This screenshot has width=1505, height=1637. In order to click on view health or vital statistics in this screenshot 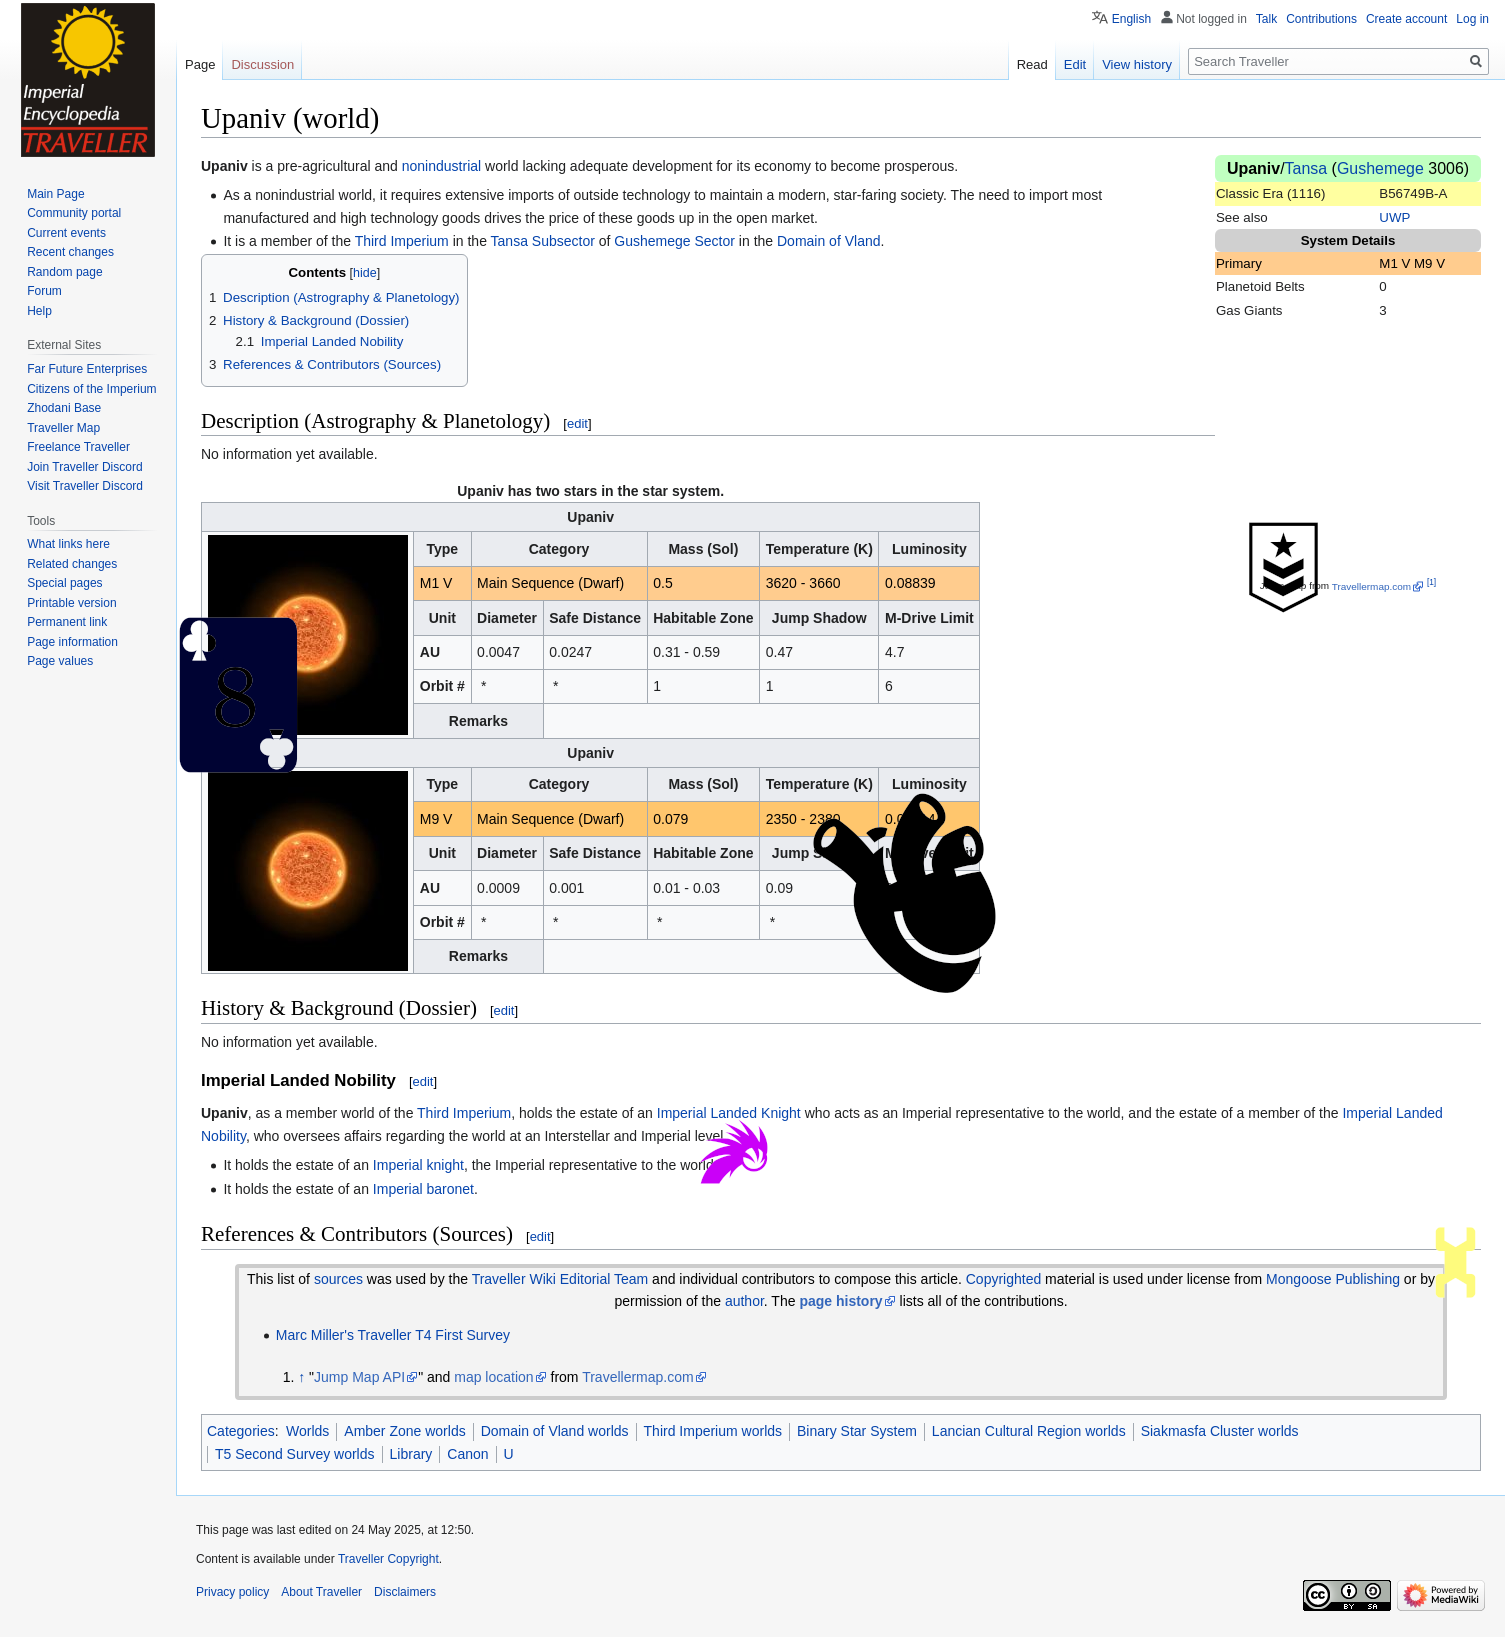, I will do `click(908, 893)`.